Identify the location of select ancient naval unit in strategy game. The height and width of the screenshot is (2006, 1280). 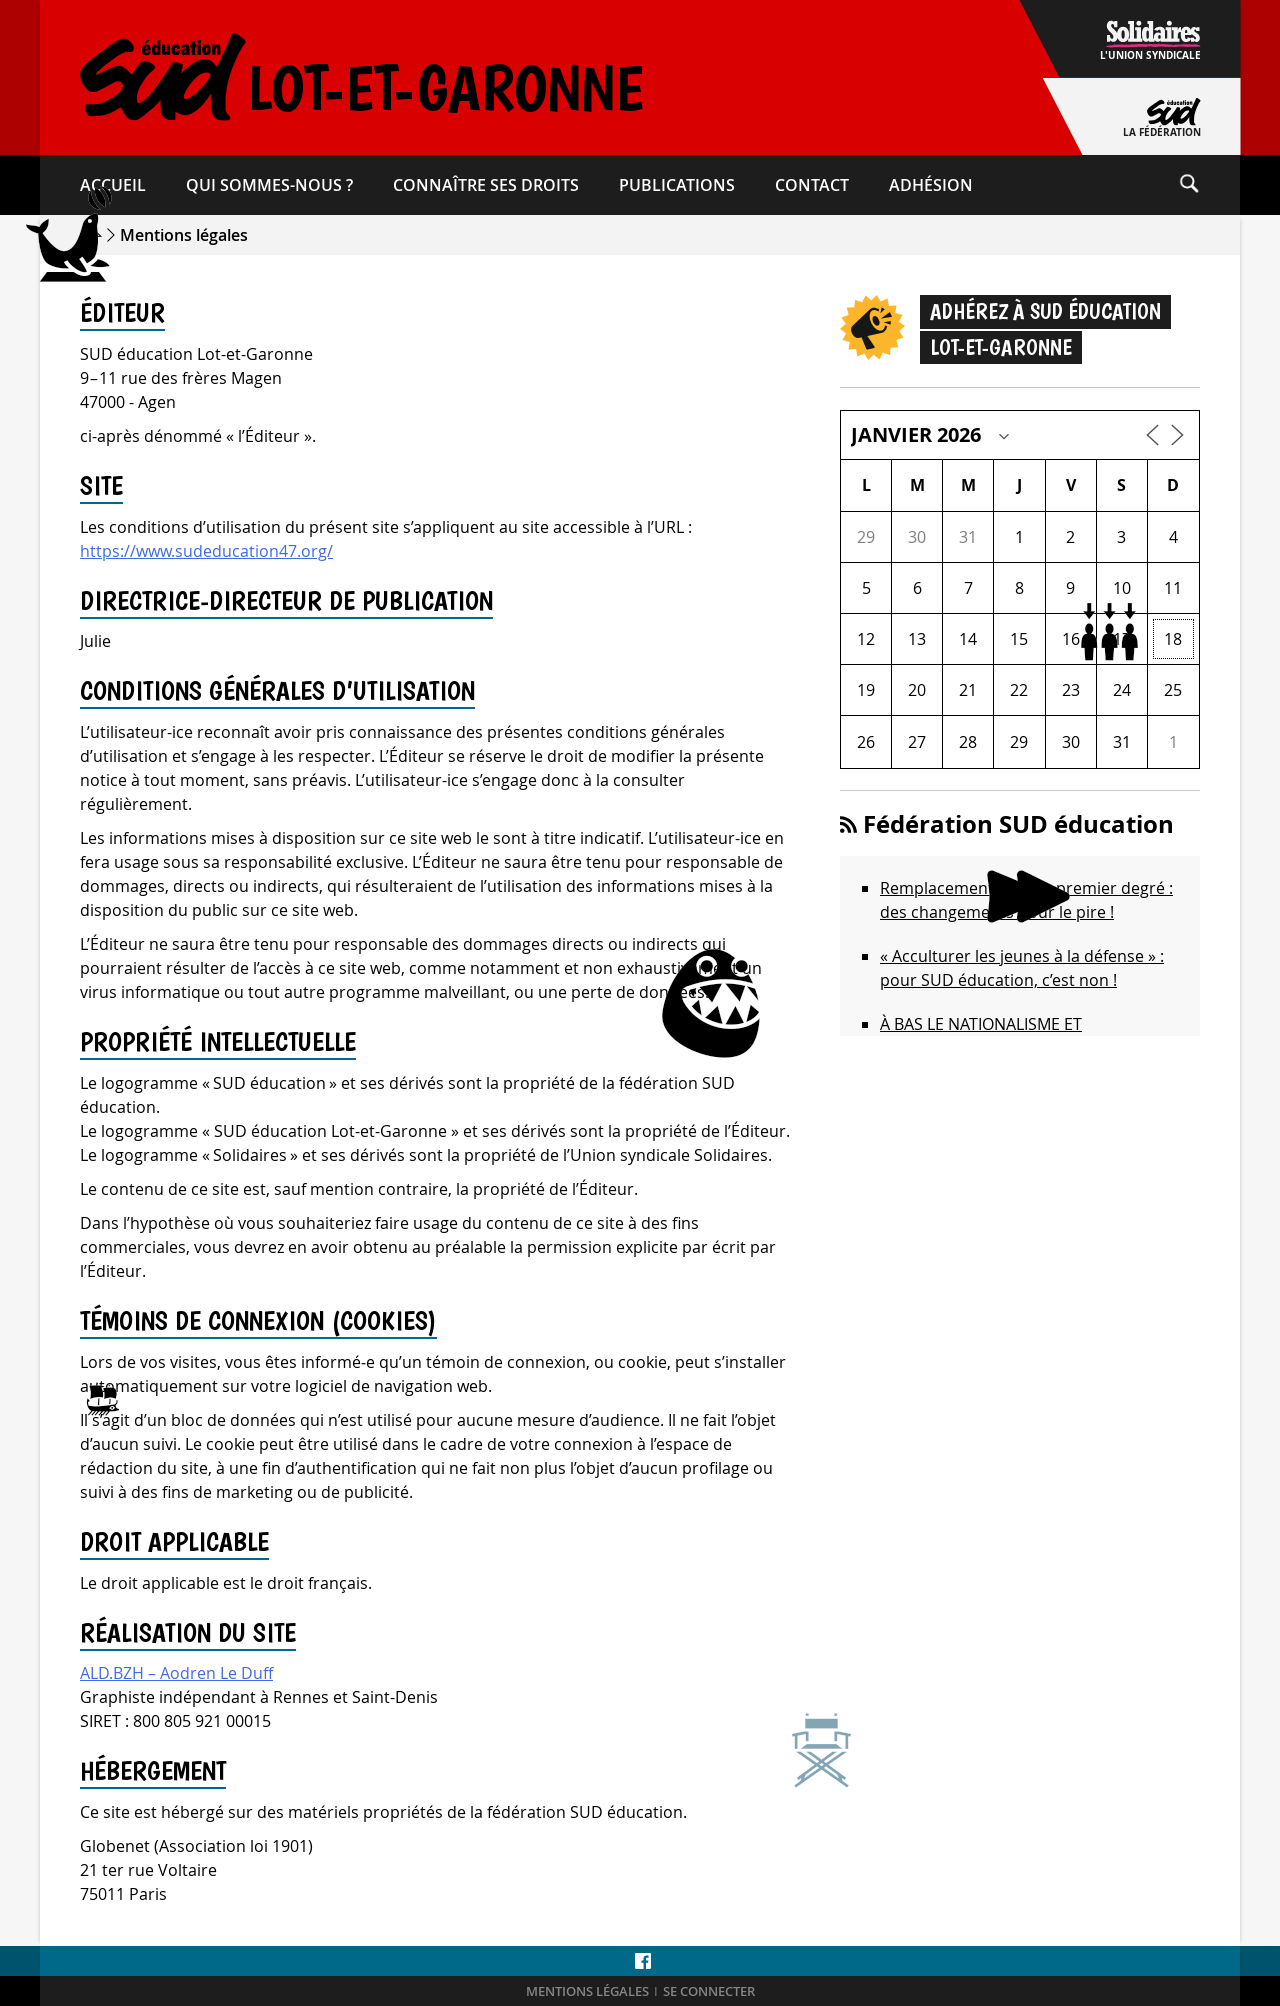
(103, 1399).